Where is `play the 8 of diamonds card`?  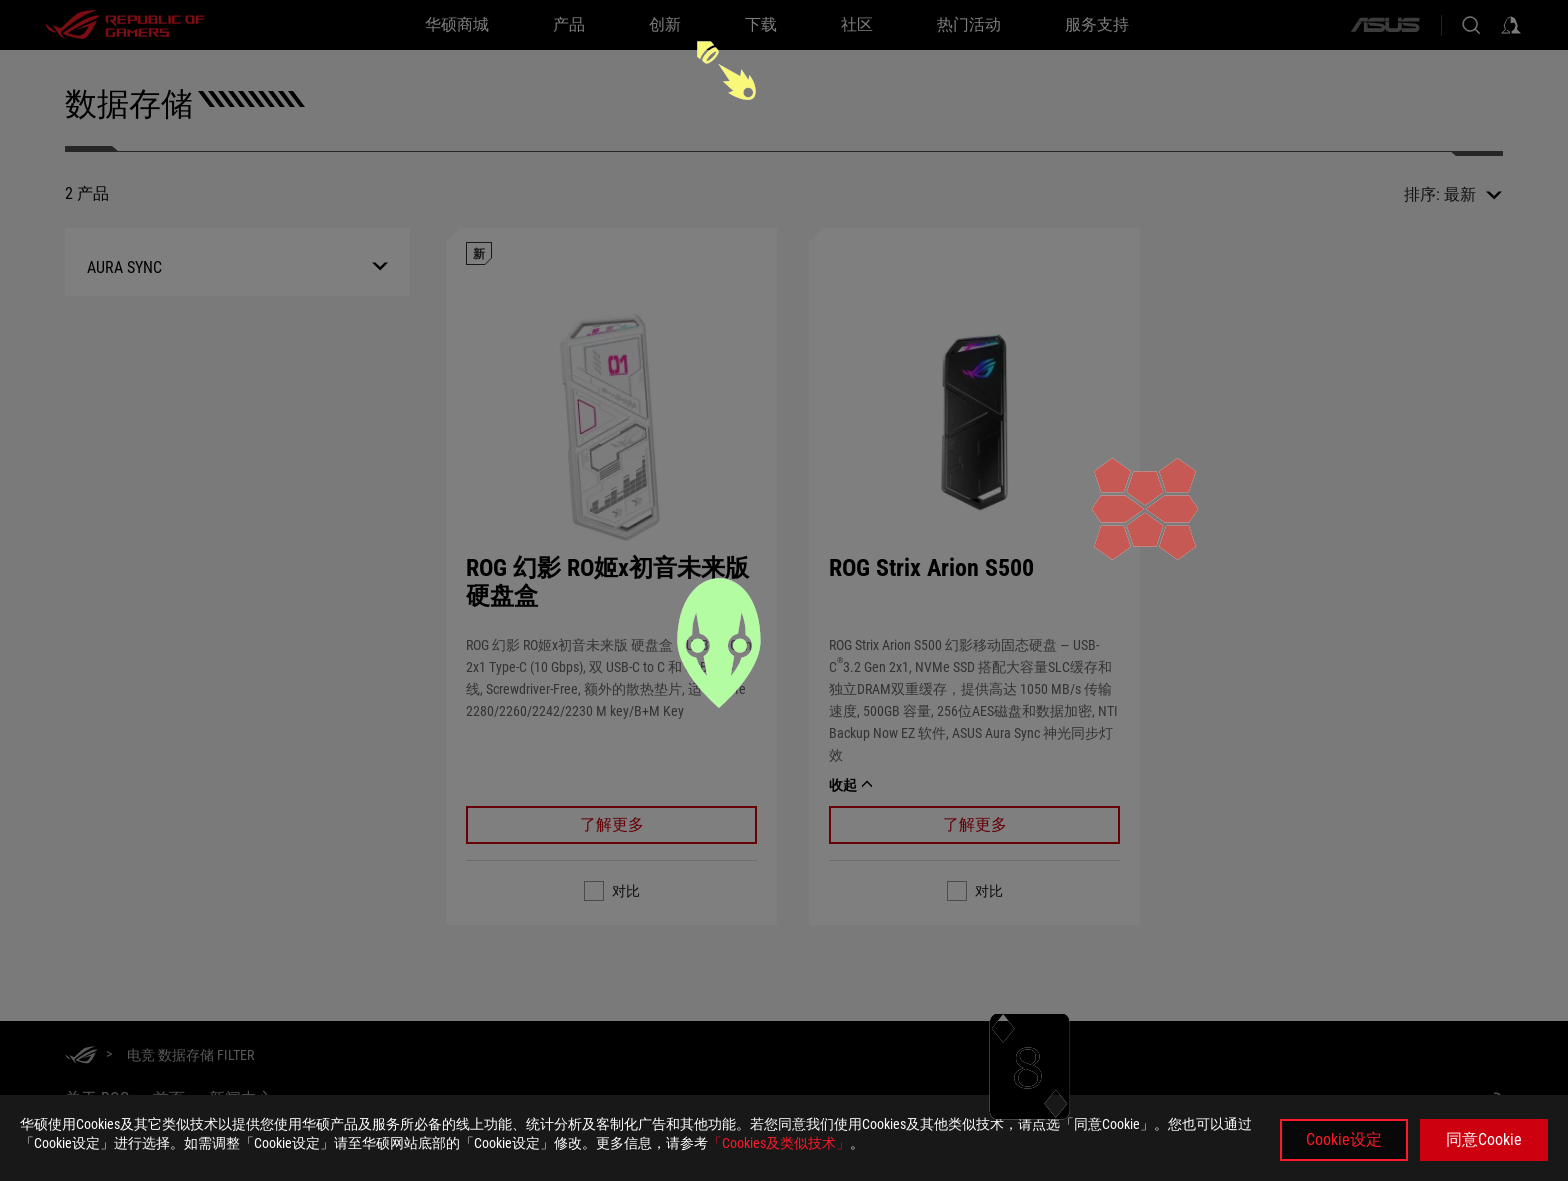
play the 8 of diamonds card is located at coordinates (1029, 1066).